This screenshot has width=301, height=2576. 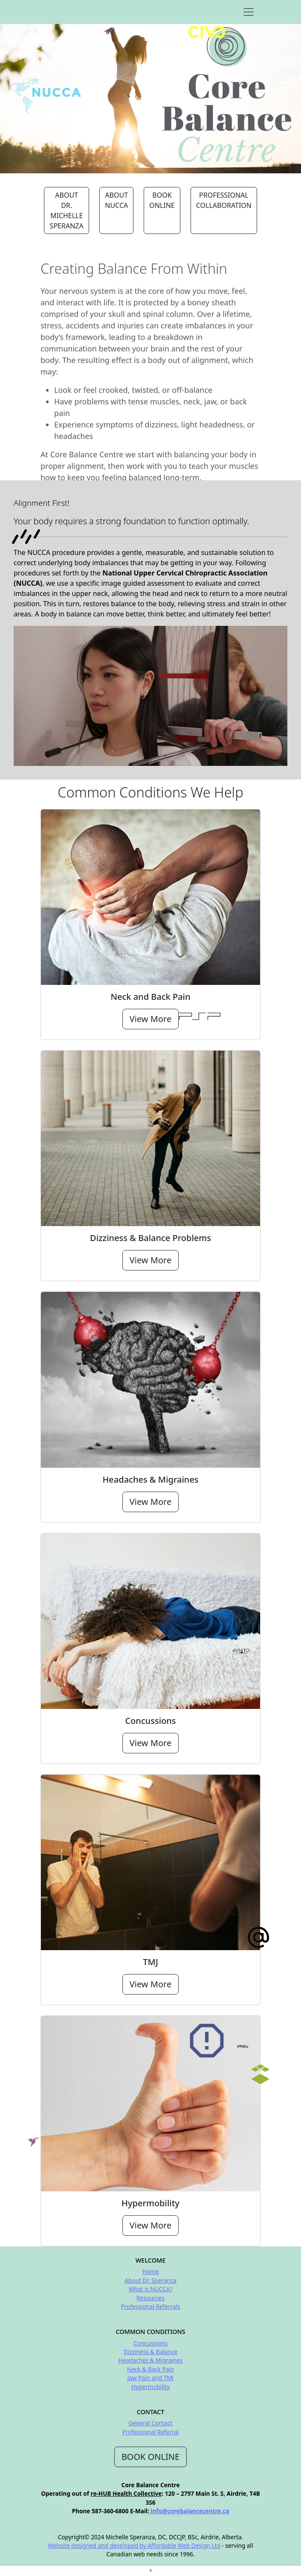 I want to click on instructure company logo, so click(x=260, y=2074).